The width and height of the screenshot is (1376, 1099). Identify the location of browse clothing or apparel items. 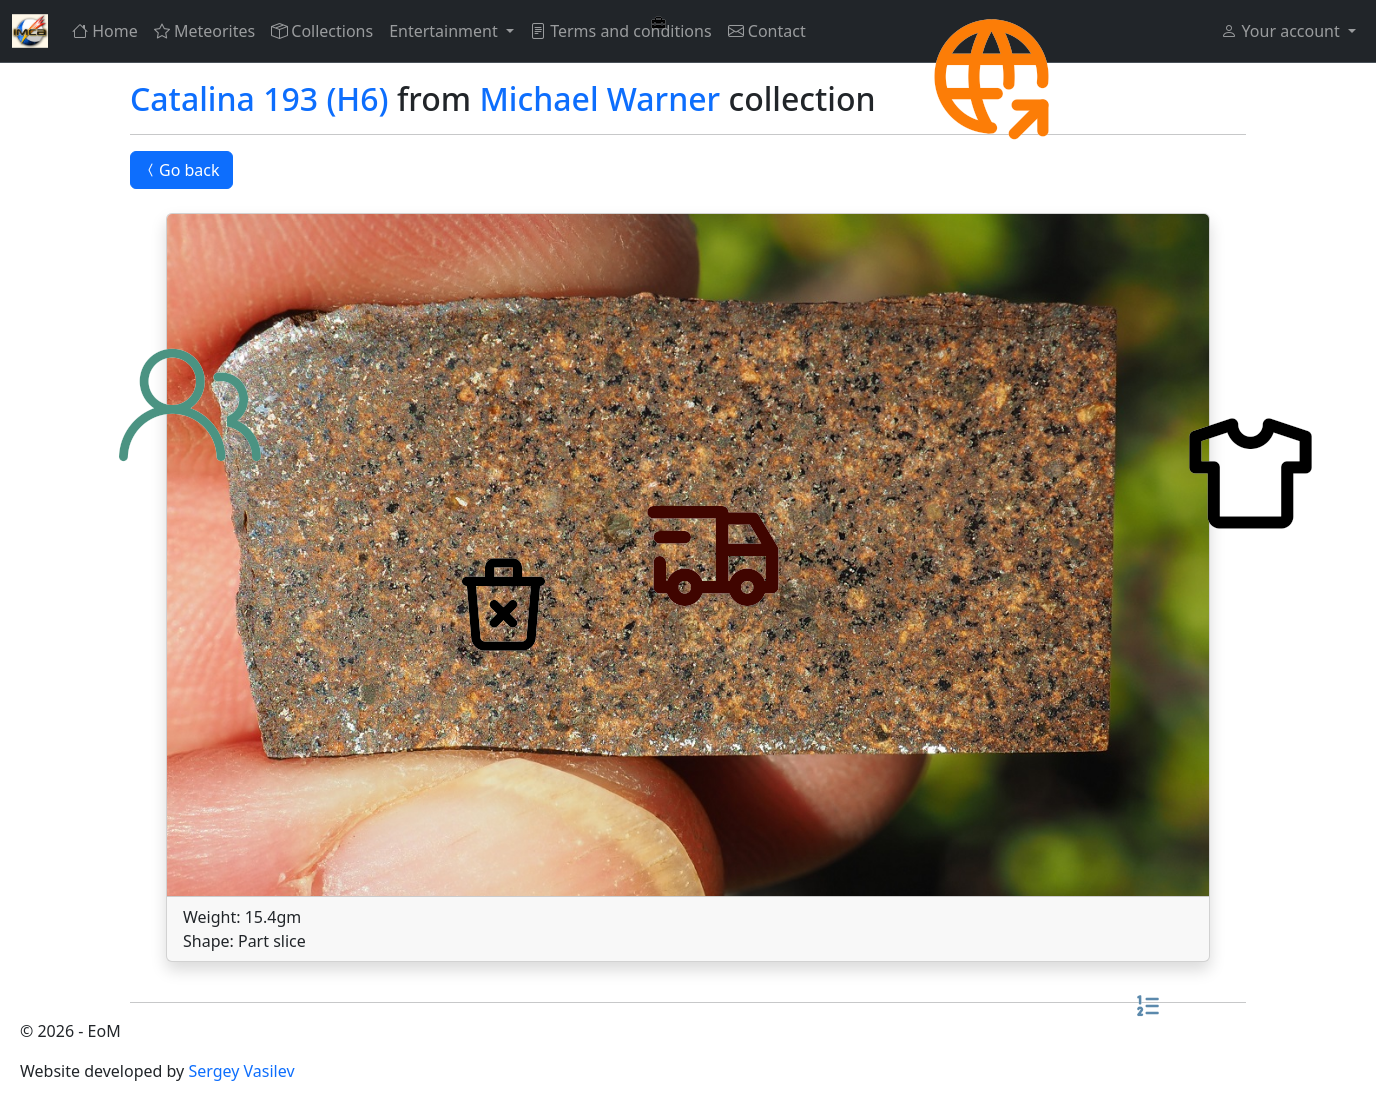
(1250, 473).